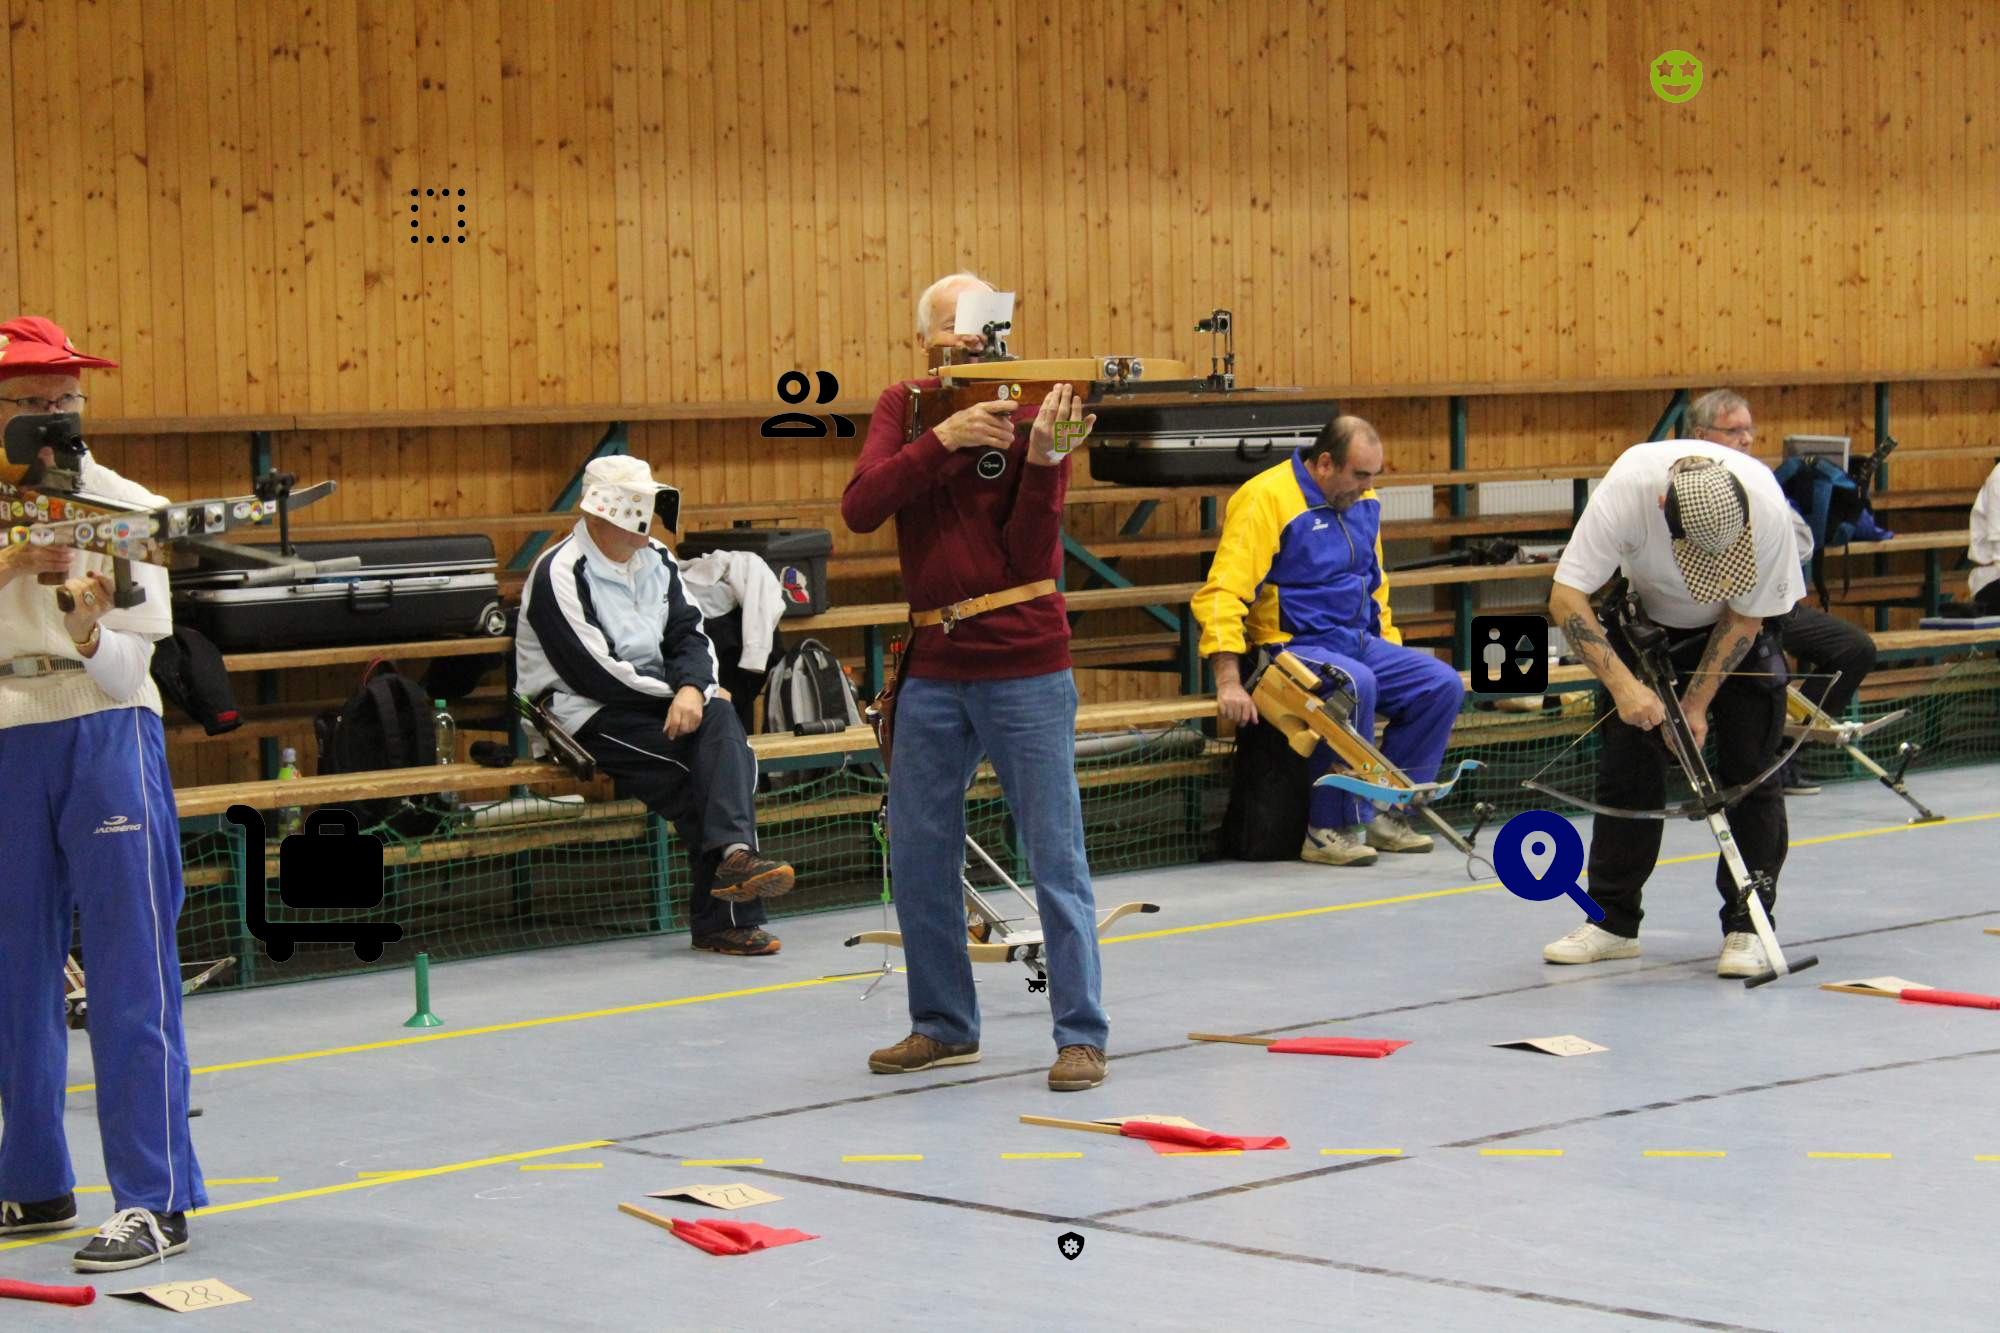 The height and width of the screenshot is (1333, 2000). Describe the element at coordinates (1676, 76) in the screenshot. I see `rate something as excellent or 5 stars` at that location.